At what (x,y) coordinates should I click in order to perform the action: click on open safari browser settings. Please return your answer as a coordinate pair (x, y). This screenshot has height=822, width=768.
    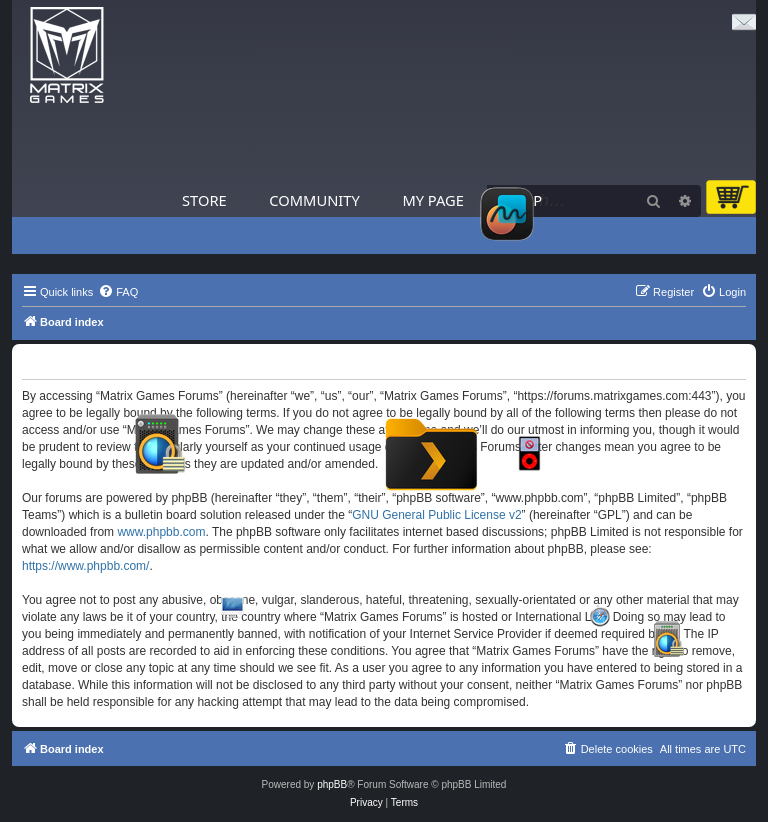
    Looking at the image, I should click on (600, 616).